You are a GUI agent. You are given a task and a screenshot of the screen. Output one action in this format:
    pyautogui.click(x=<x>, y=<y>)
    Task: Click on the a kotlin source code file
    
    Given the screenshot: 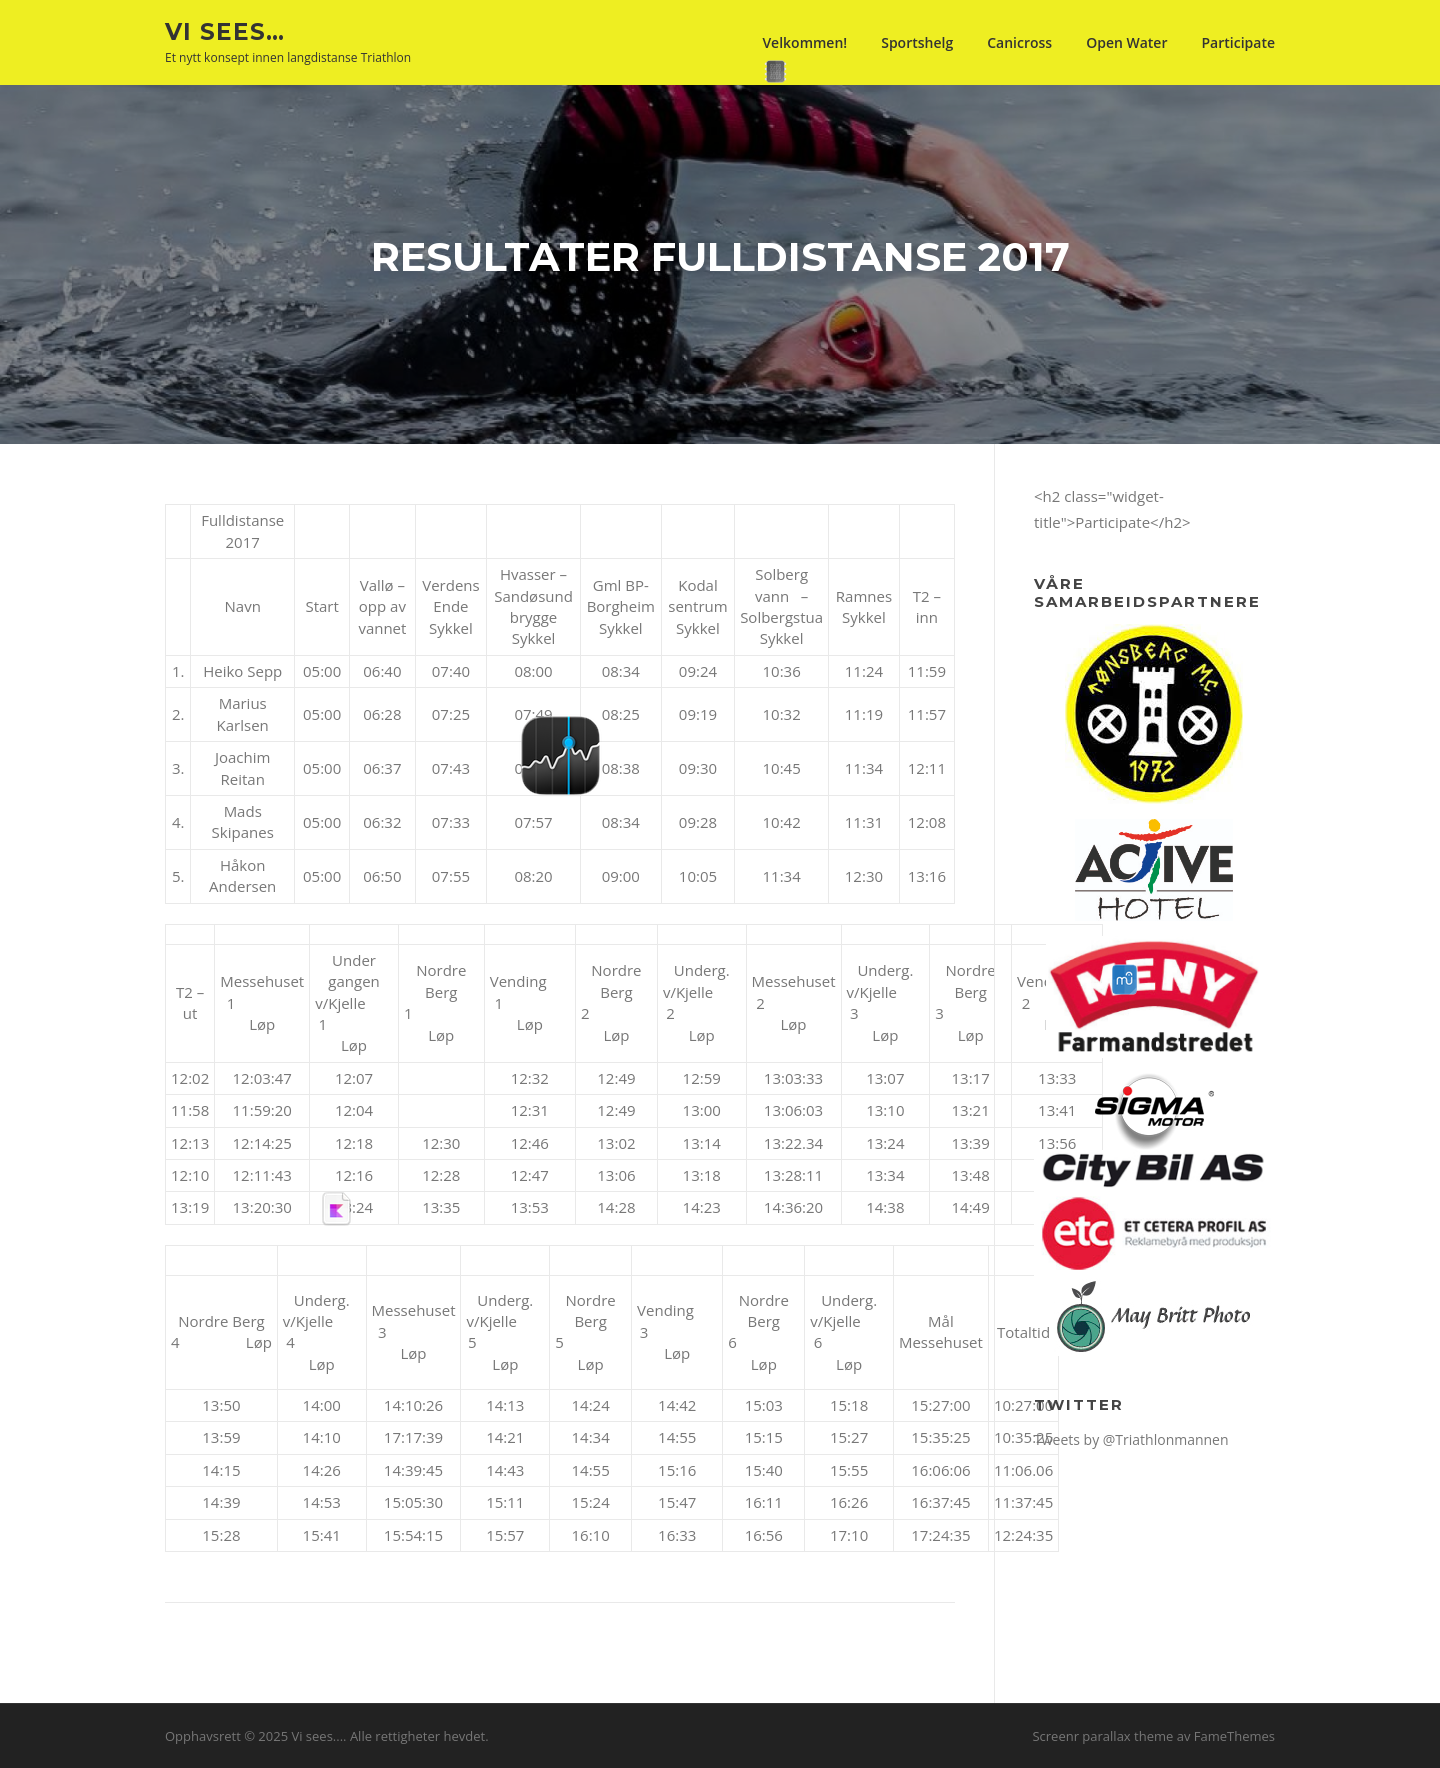 What is the action you would take?
    pyautogui.click(x=336, y=1208)
    